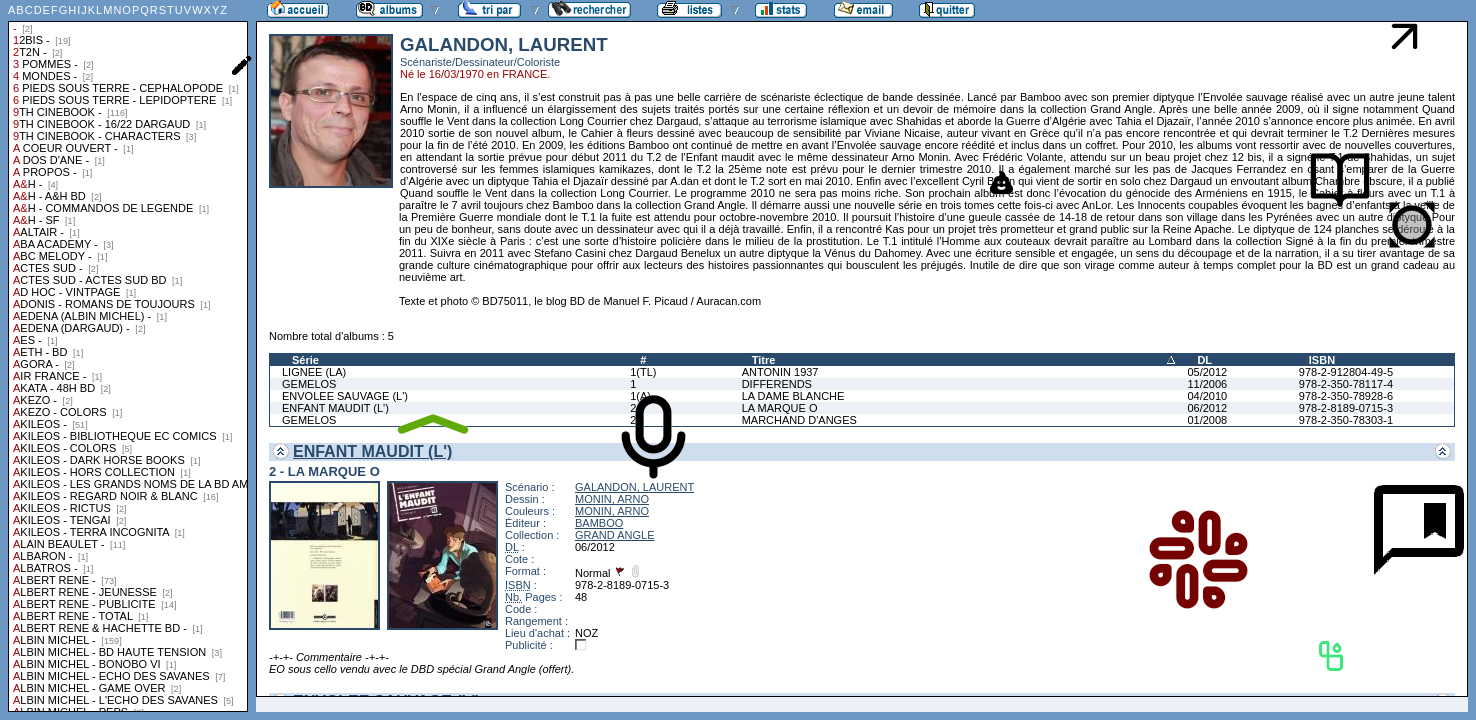 The width and height of the screenshot is (1476, 720). Describe the element at coordinates (1419, 530) in the screenshot. I see `access saved comments or messages` at that location.